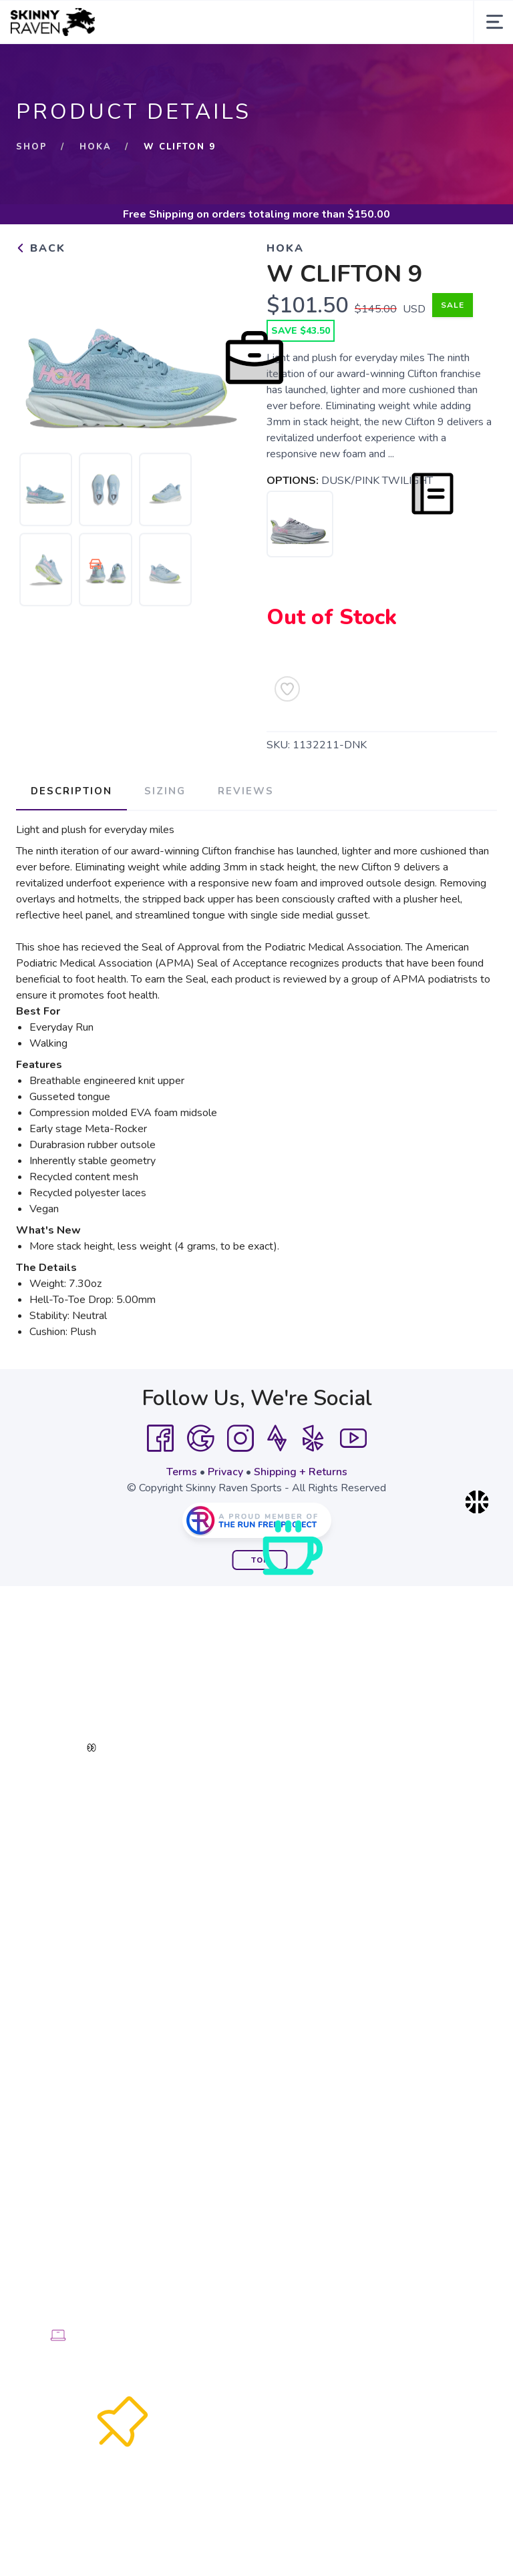 This screenshot has height=2576, width=513. I want to click on switch to desktop or laptop view, so click(58, 2335).